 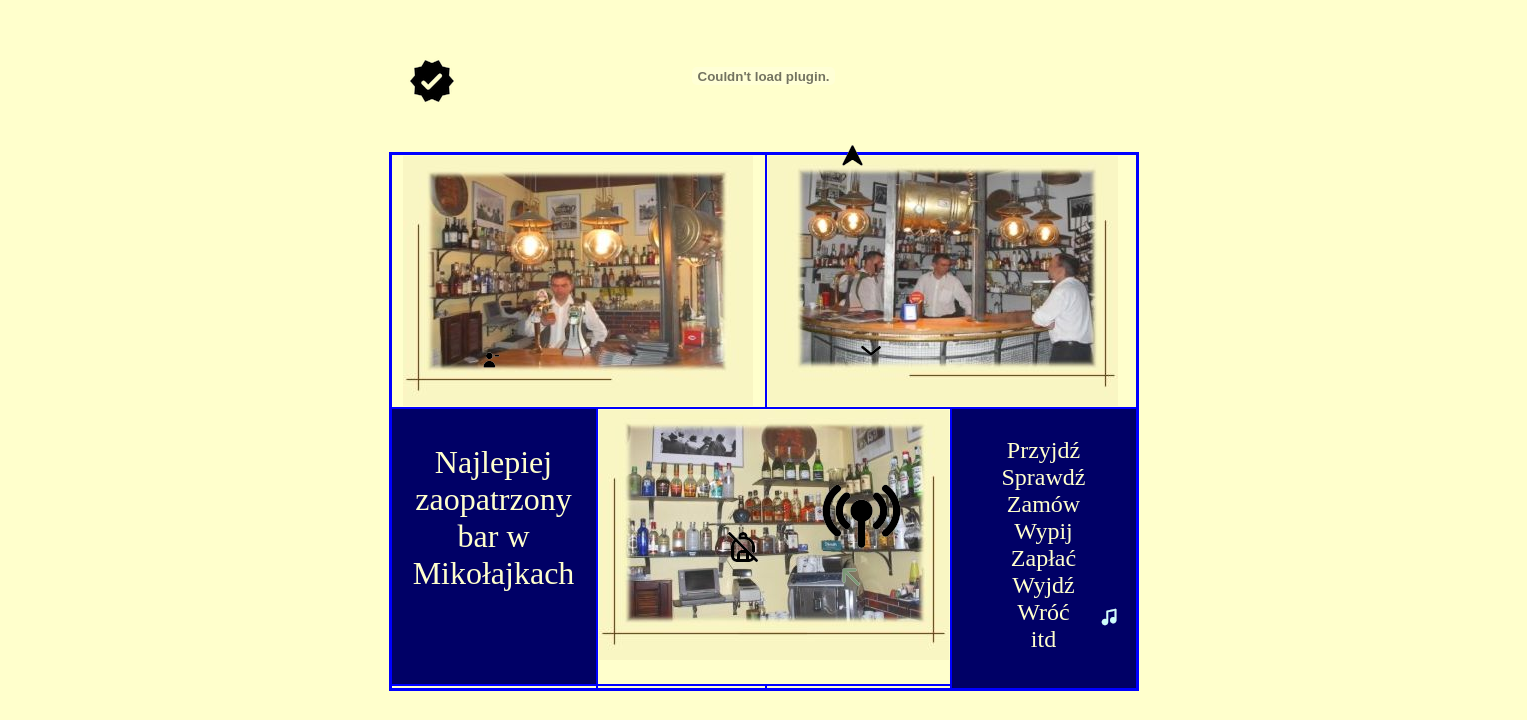 I want to click on start navigation or get directions, so click(x=852, y=156).